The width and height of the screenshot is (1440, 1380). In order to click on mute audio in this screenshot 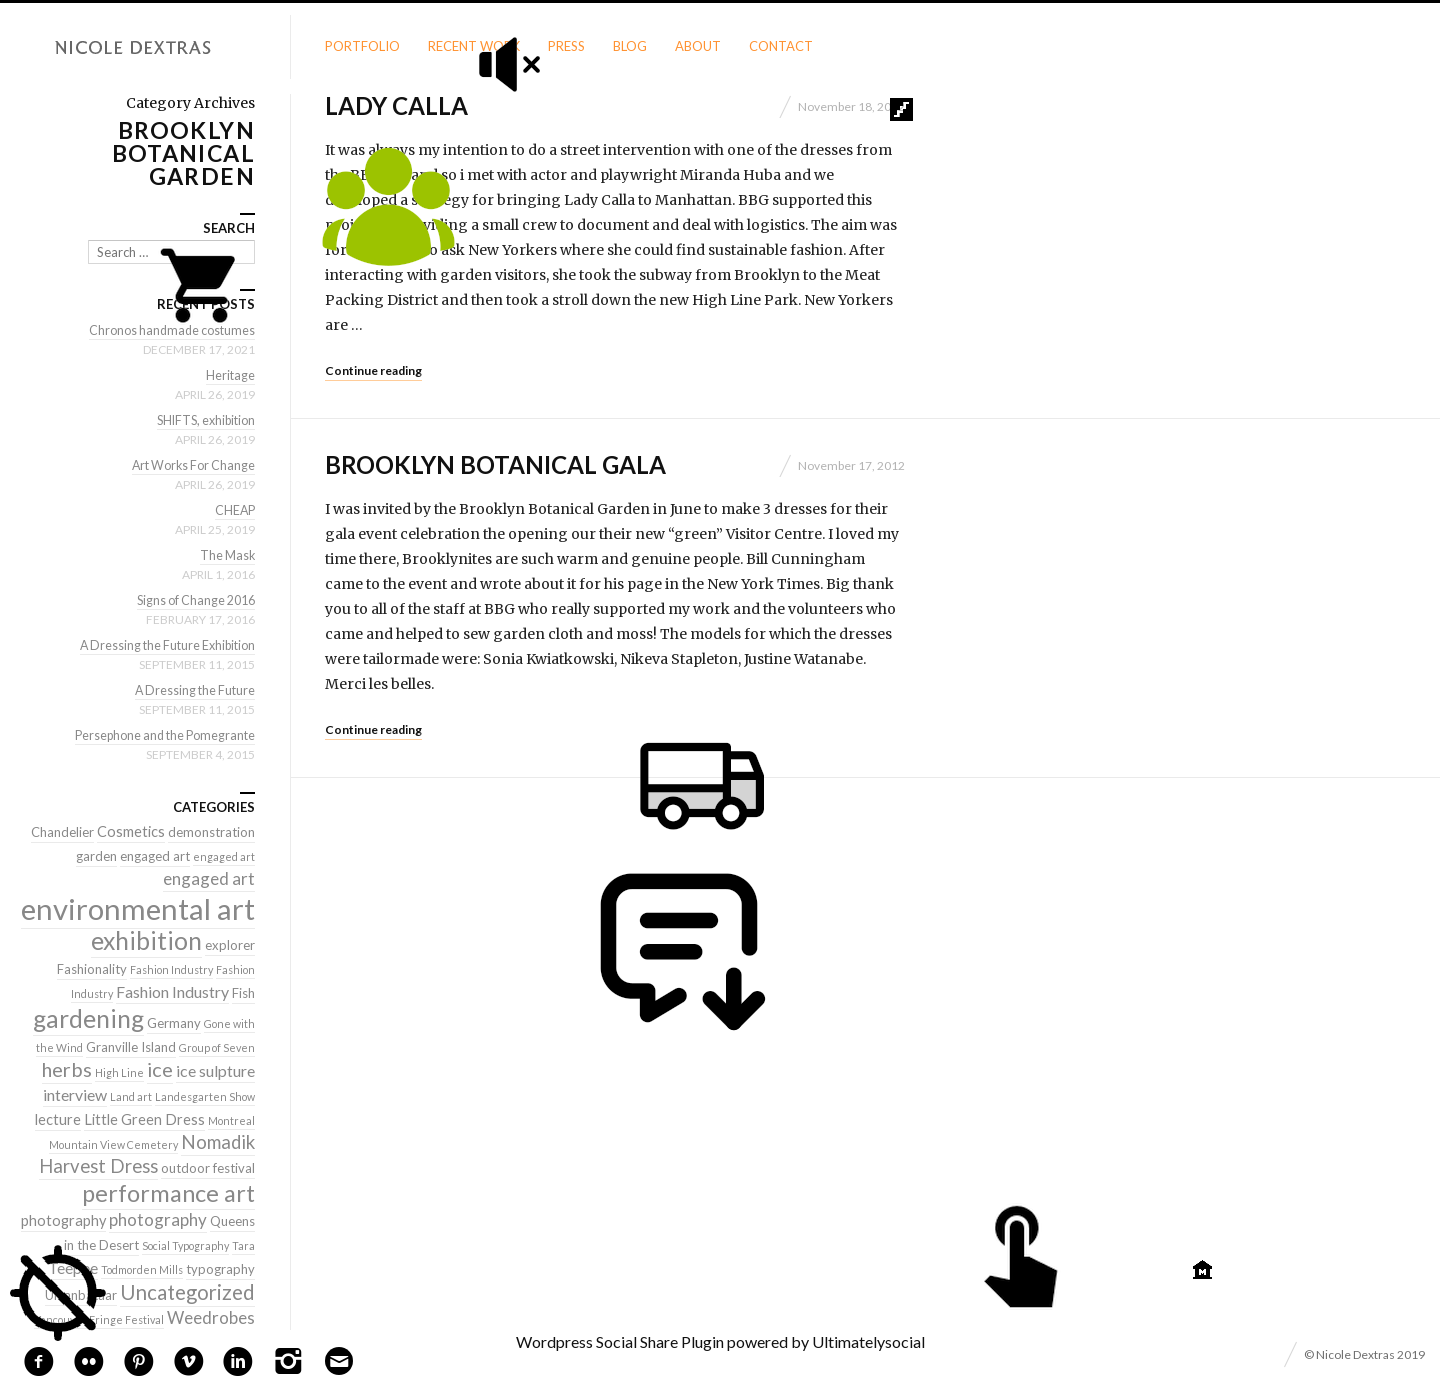, I will do `click(508, 64)`.